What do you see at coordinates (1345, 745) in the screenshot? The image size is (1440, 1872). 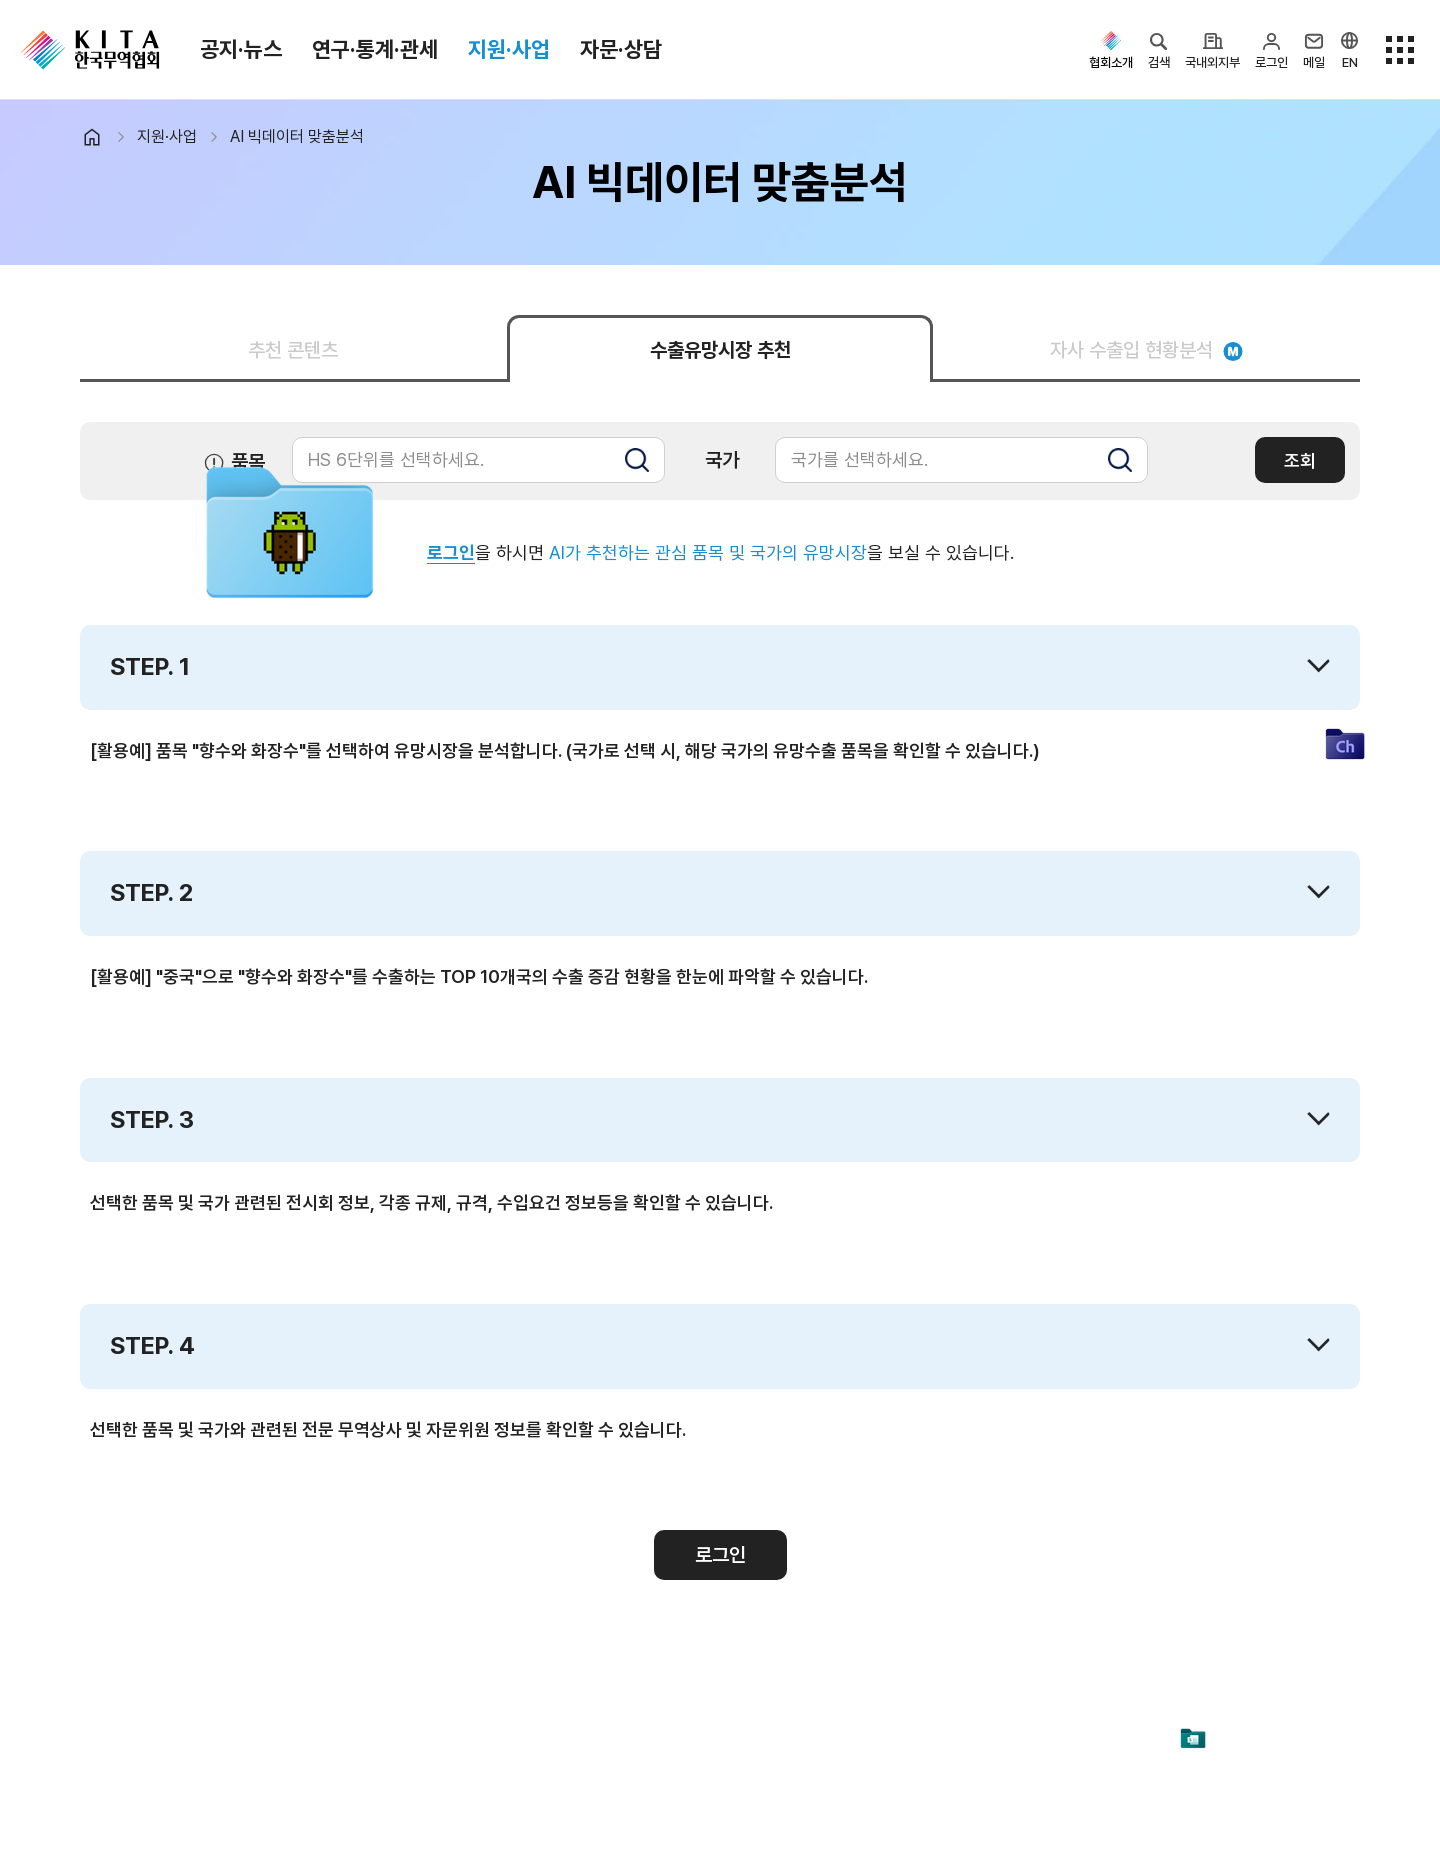 I see `open adobe character animator project folder` at bounding box center [1345, 745].